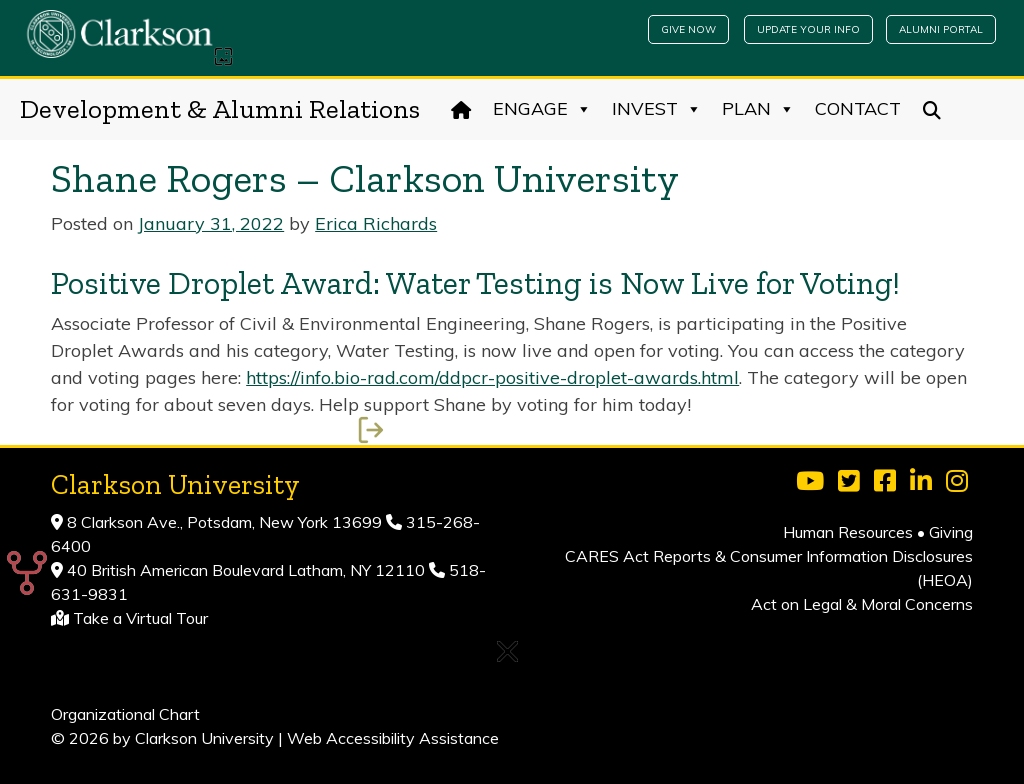  Describe the element at coordinates (27, 573) in the screenshot. I see `fork this repository` at that location.